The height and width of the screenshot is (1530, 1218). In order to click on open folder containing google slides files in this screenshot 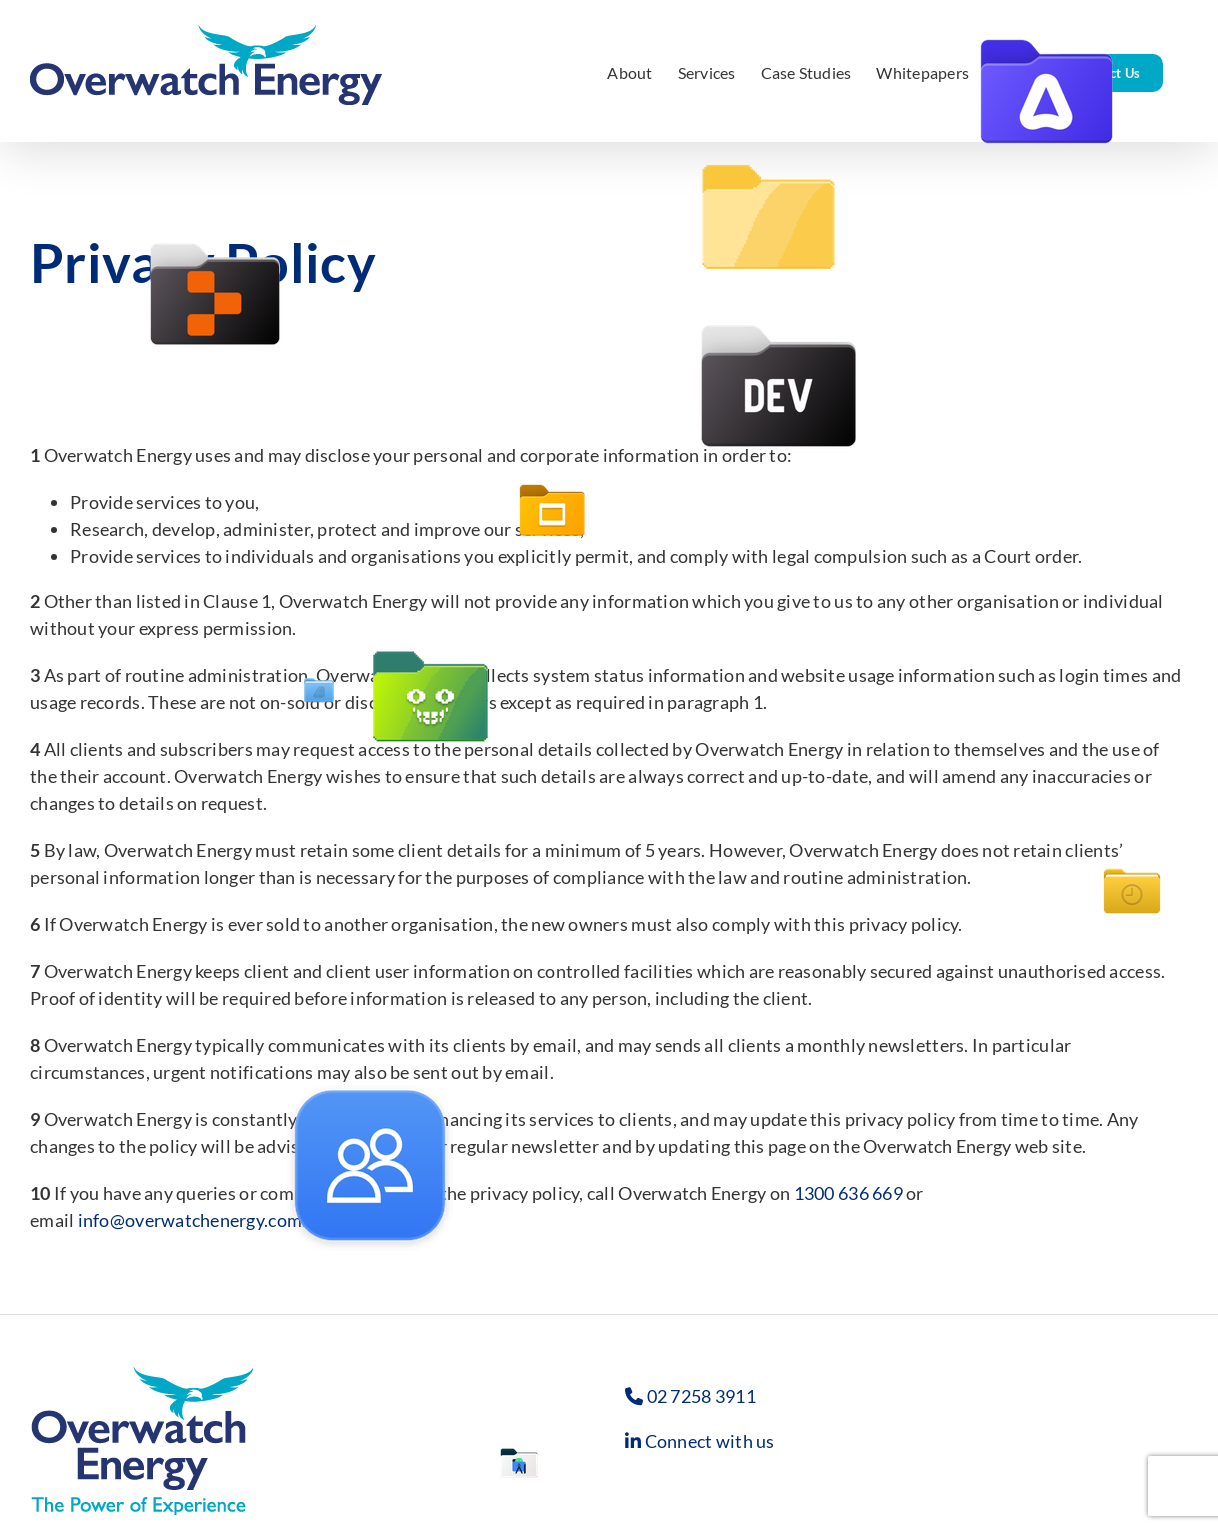, I will do `click(552, 512)`.